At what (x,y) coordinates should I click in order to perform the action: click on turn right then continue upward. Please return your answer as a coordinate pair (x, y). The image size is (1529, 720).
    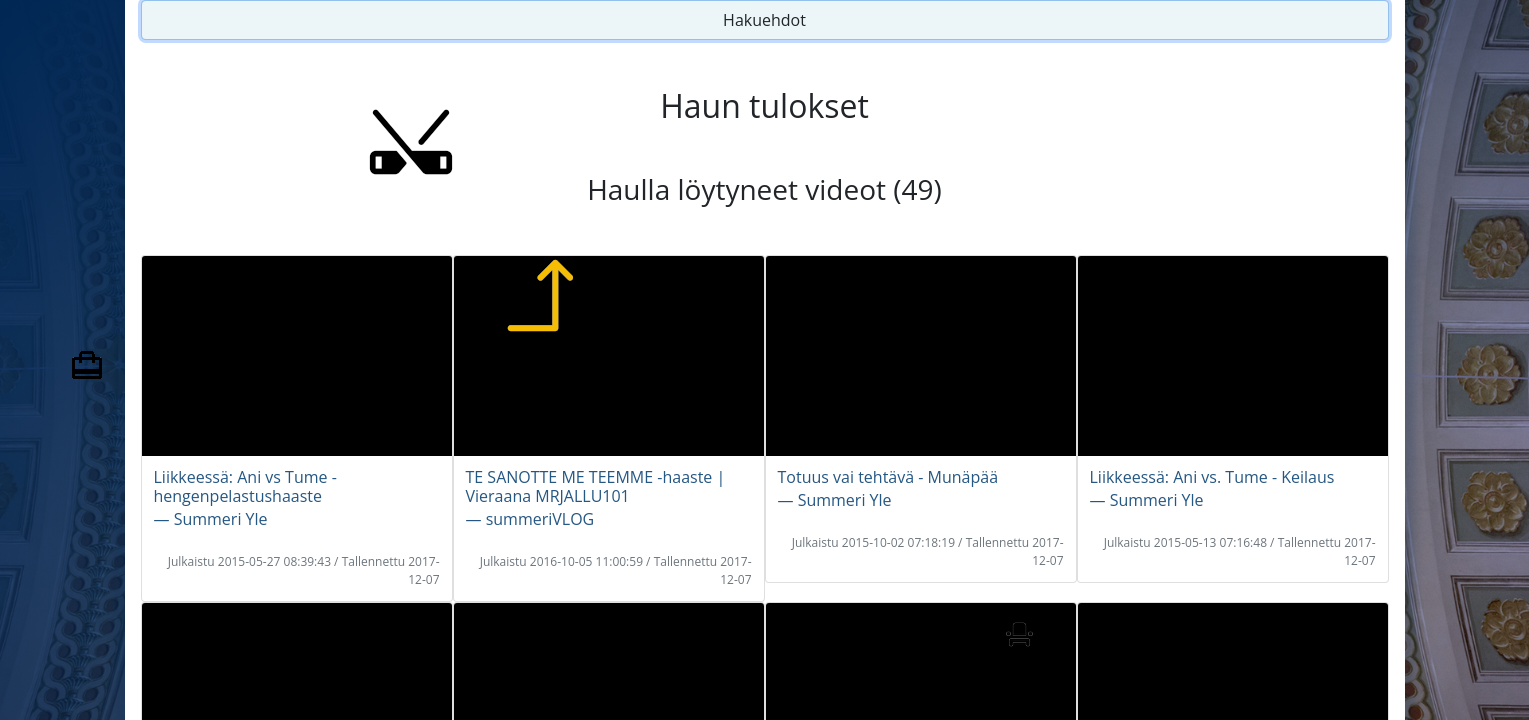
    Looking at the image, I should click on (540, 295).